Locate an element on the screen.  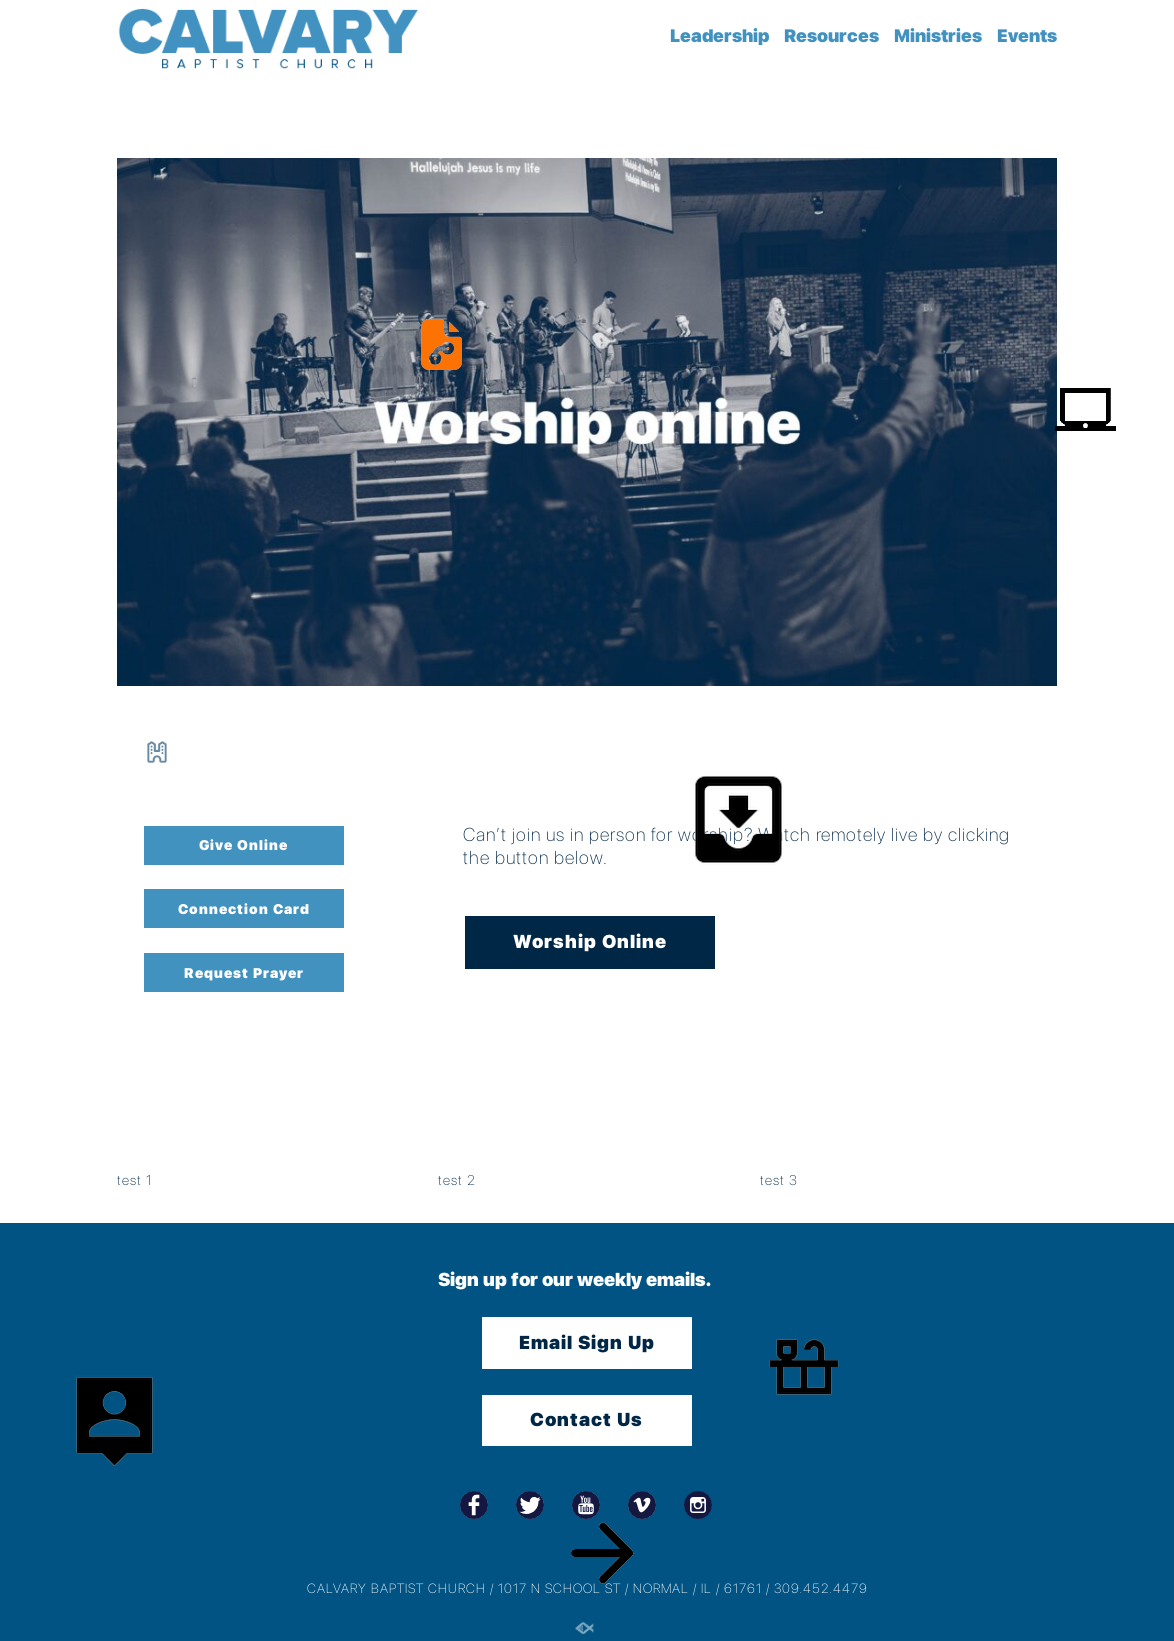
move email or message to inbox is located at coordinates (738, 819).